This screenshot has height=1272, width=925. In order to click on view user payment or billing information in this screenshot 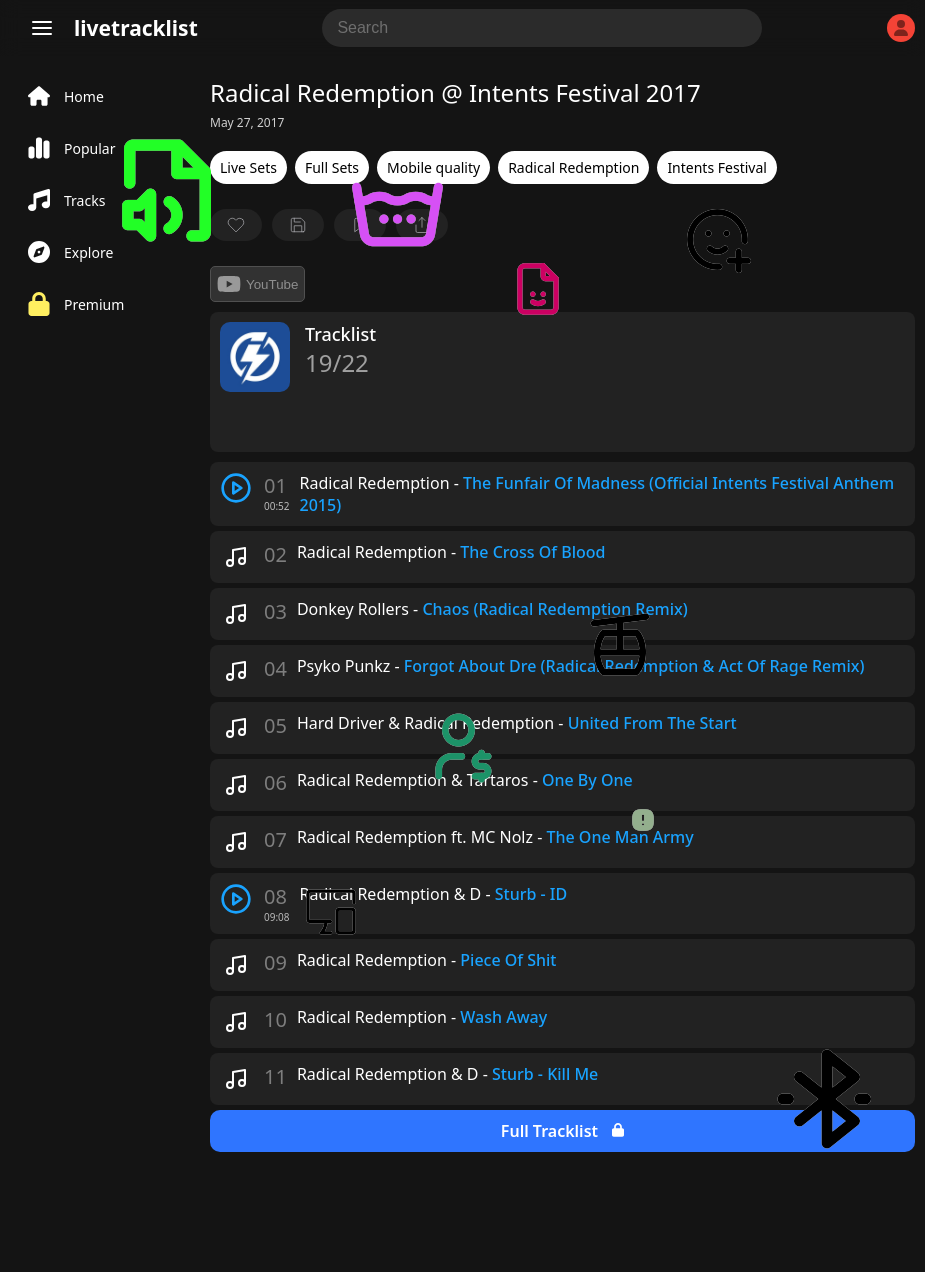, I will do `click(458, 746)`.